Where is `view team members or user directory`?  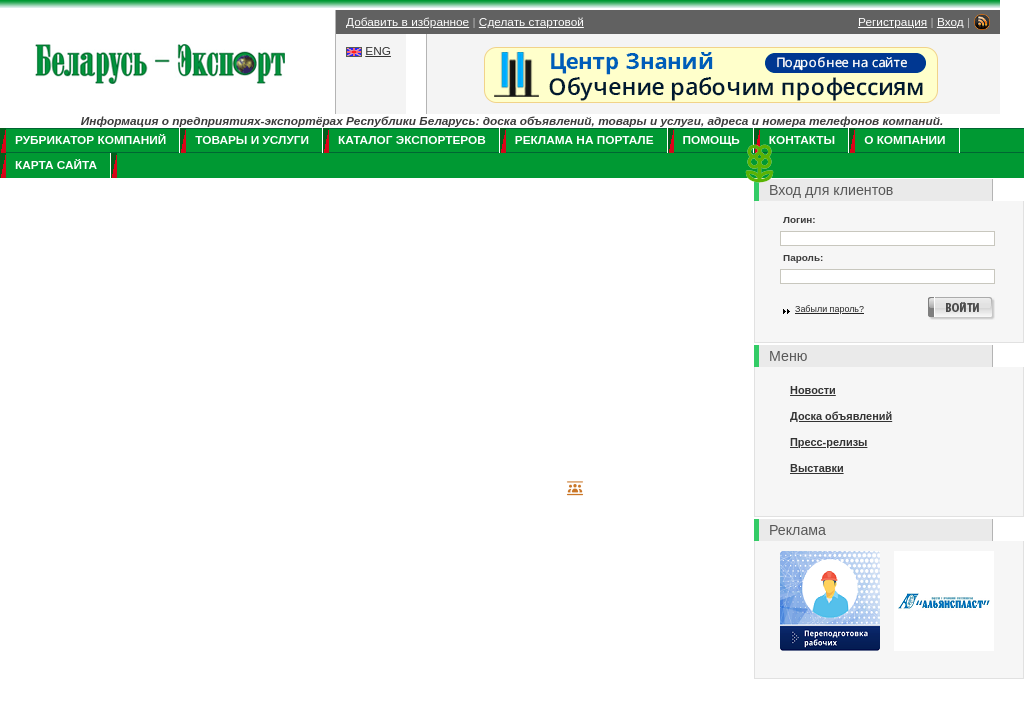 view team members or user directory is located at coordinates (575, 488).